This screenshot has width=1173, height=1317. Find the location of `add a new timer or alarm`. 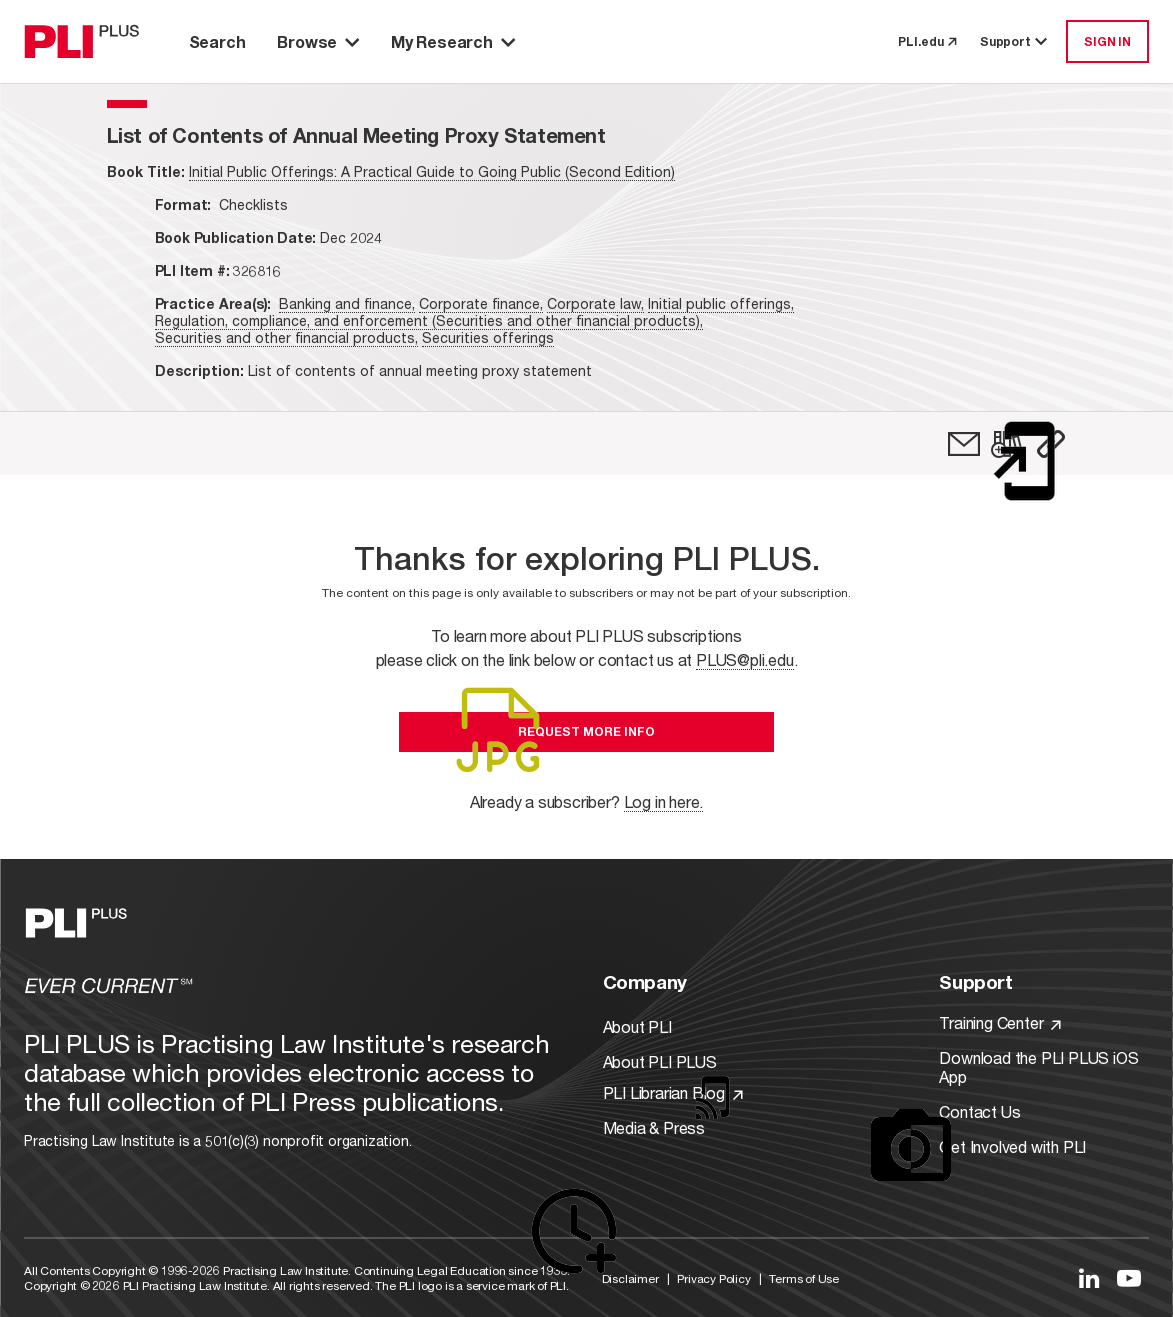

add a new timer or alarm is located at coordinates (574, 1231).